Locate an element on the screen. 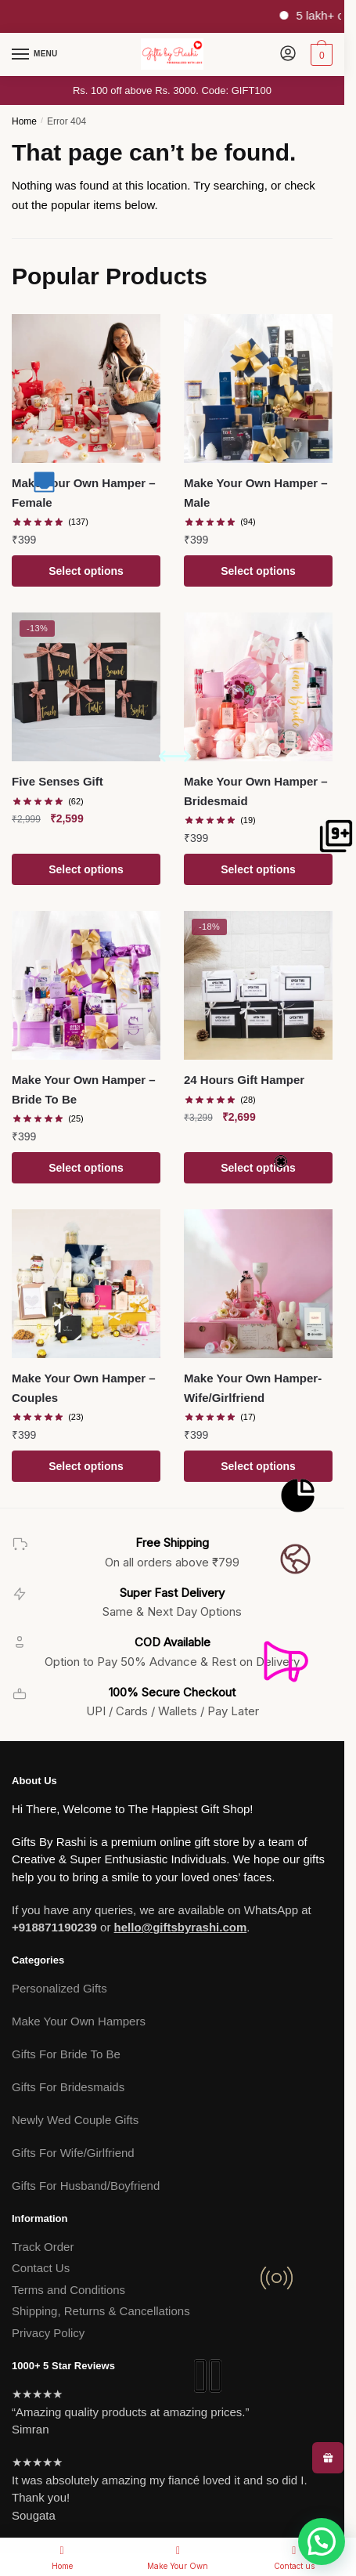 The height and width of the screenshot is (2576, 356). indicates 9 or more items in a stack or collection is located at coordinates (336, 836).